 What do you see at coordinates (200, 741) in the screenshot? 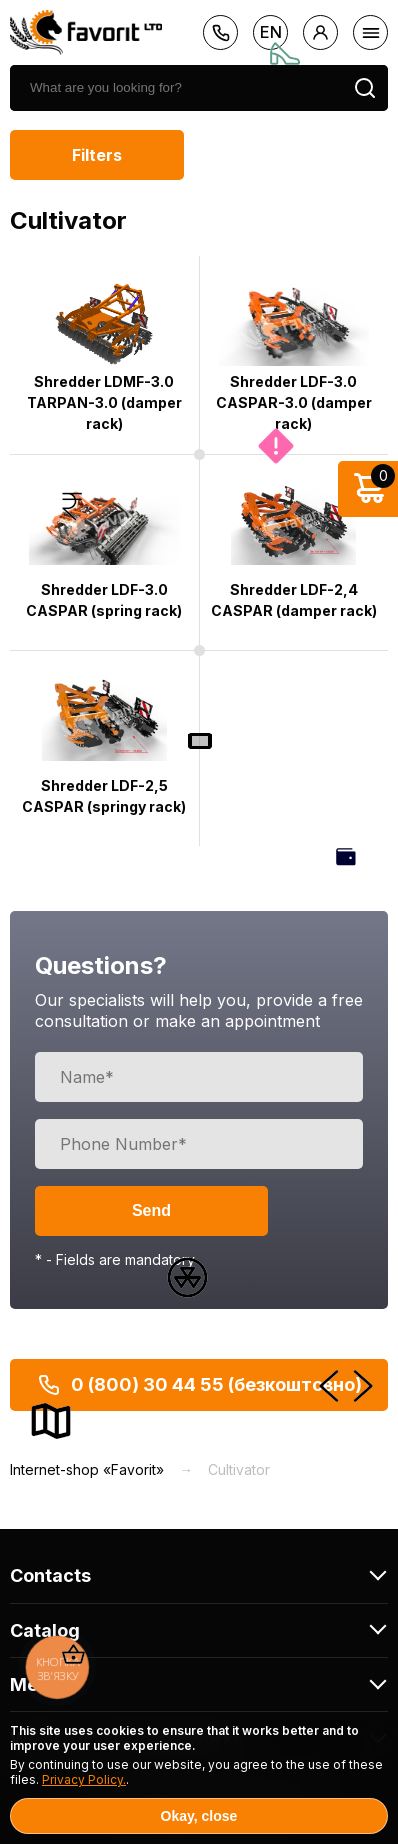
I see `switch to landscape orientation` at bounding box center [200, 741].